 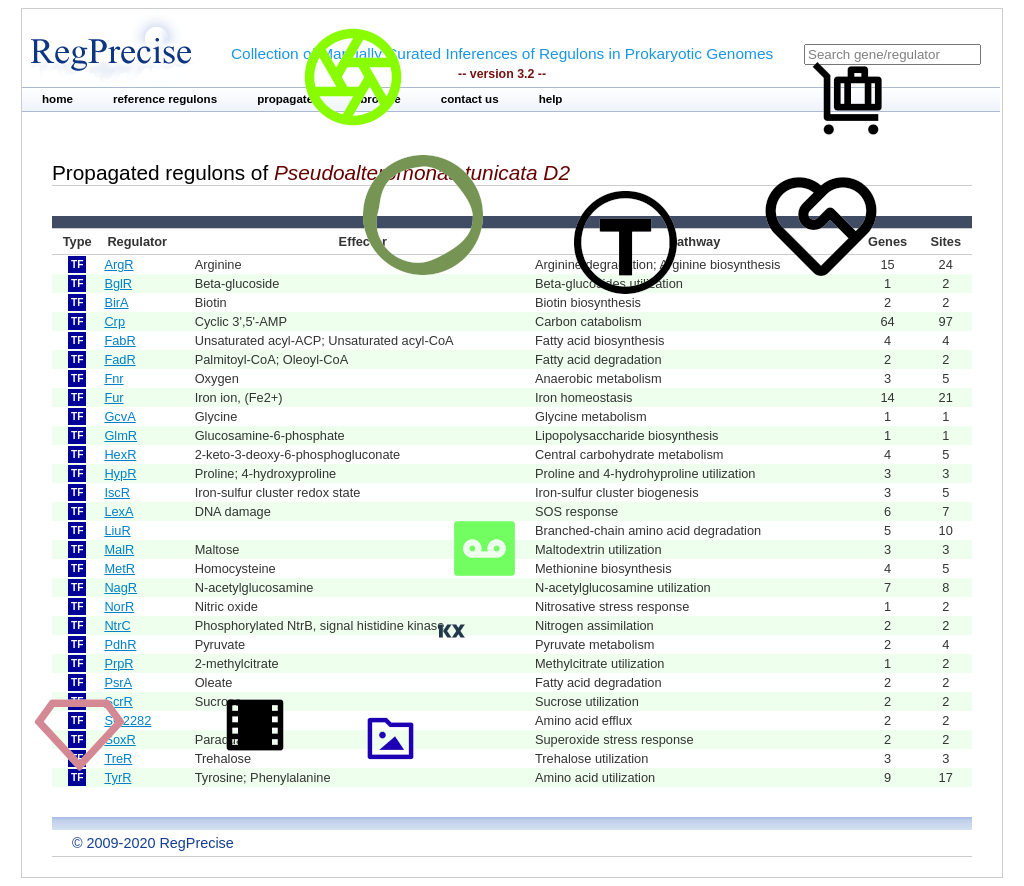 What do you see at coordinates (390, 738) in the screenshot?
I see `open photo or image folder` at bounding box center [390, 738].